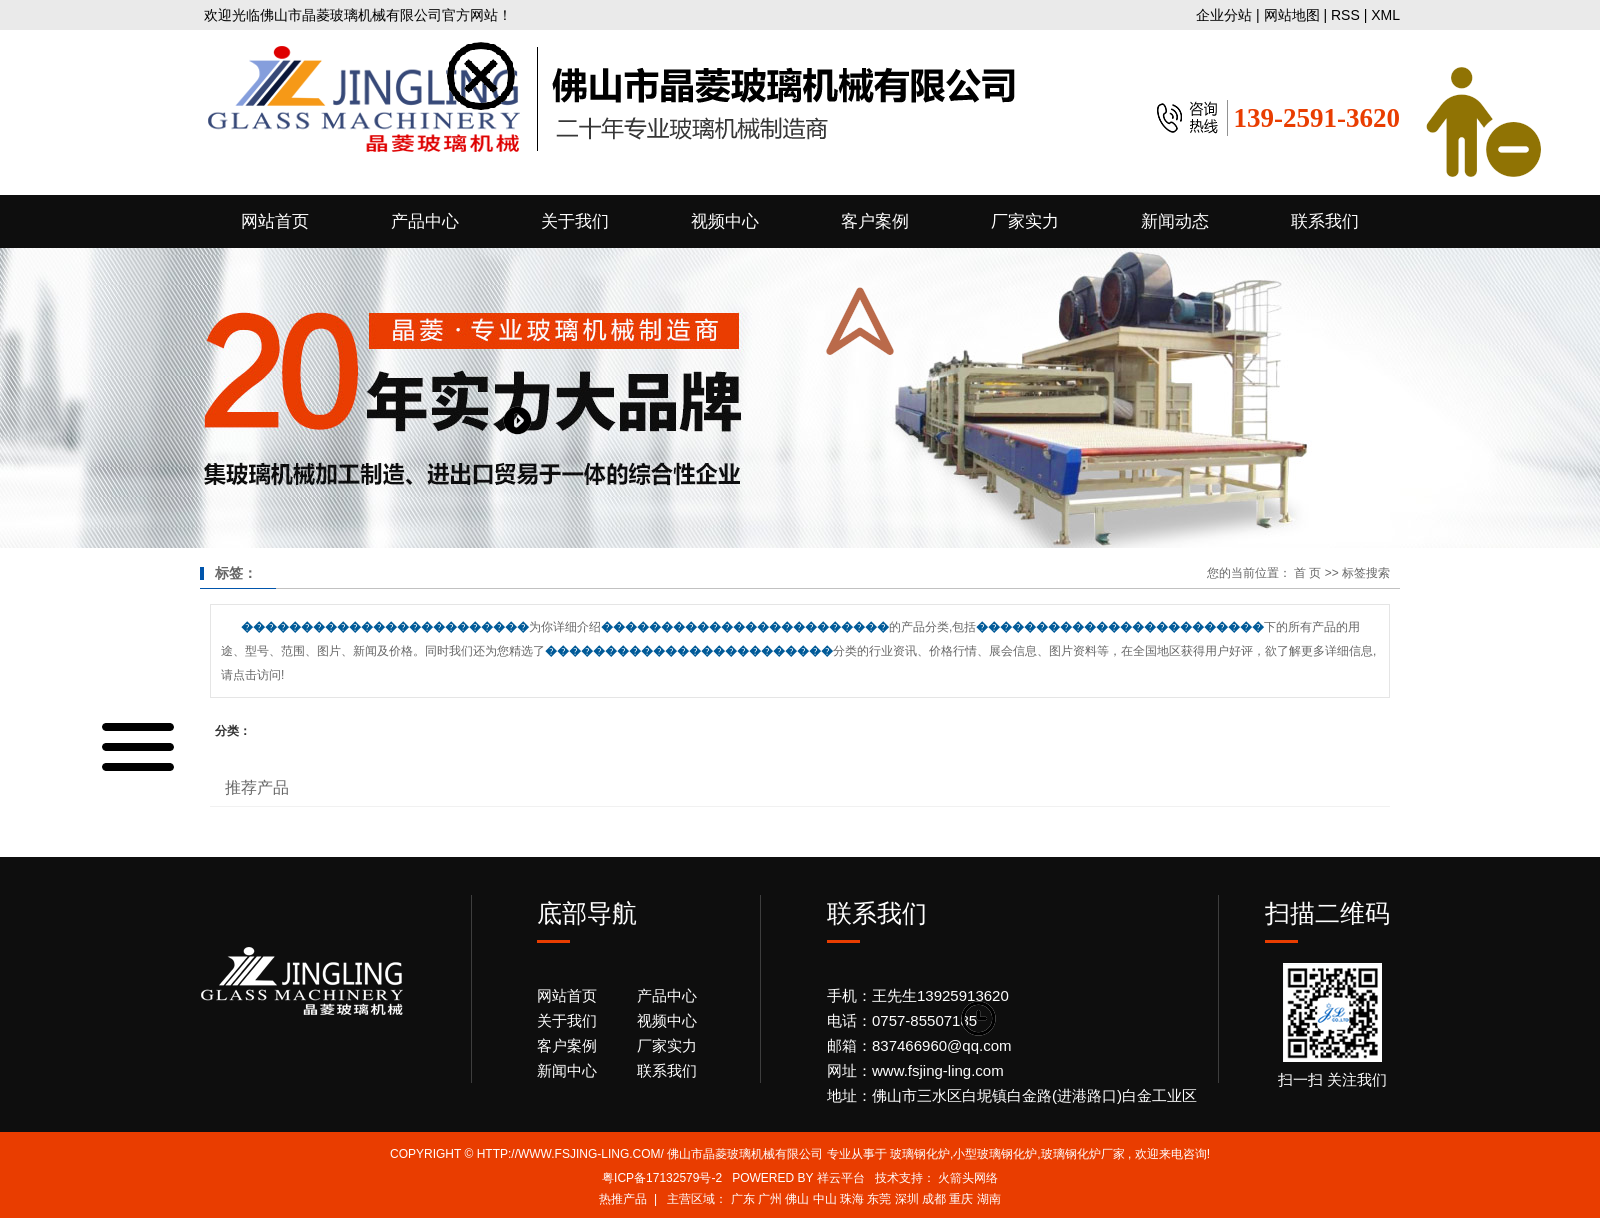 This screenshot has width=1600, height=1218. What do you see at coordinates (1480, 122) in the screenshot?
I see `remove a person from a group or list` at bounding box center [1480, 122].